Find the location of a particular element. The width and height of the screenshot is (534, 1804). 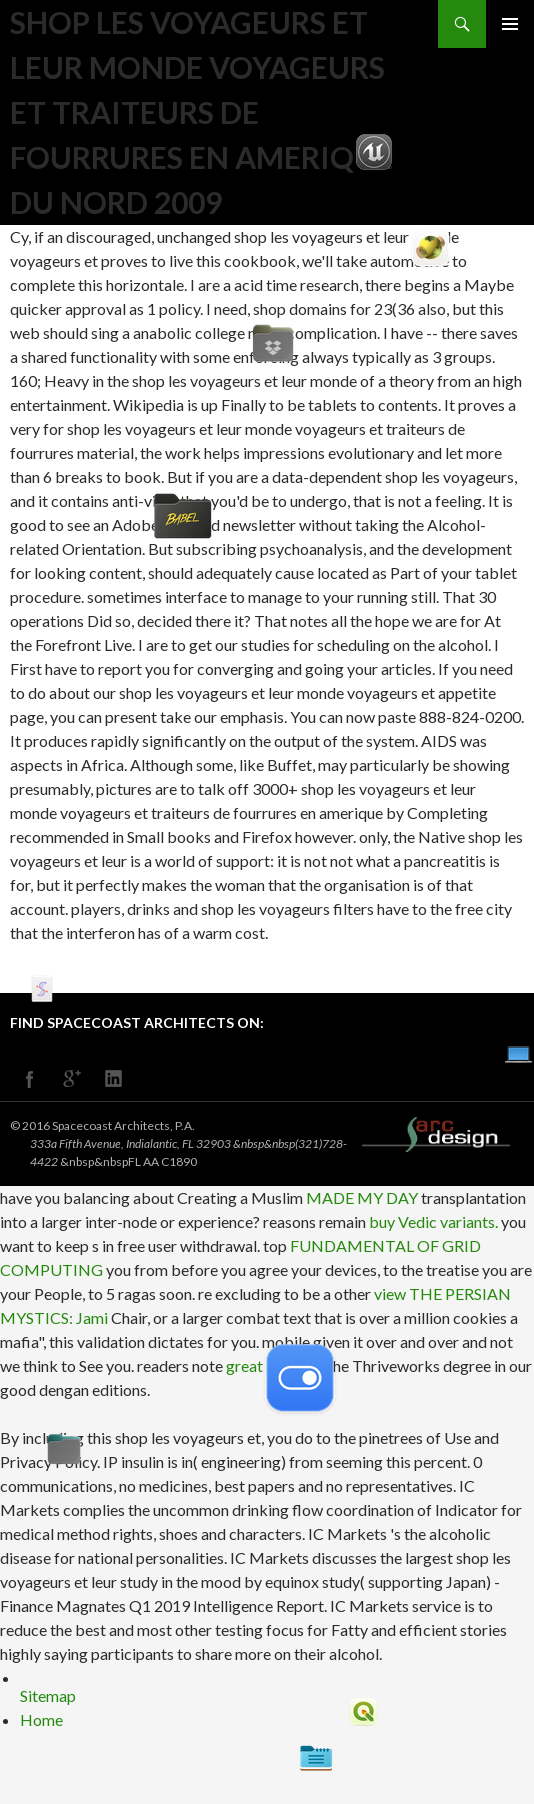

folder containing babel configuration files is located at coordinates (182, 517).